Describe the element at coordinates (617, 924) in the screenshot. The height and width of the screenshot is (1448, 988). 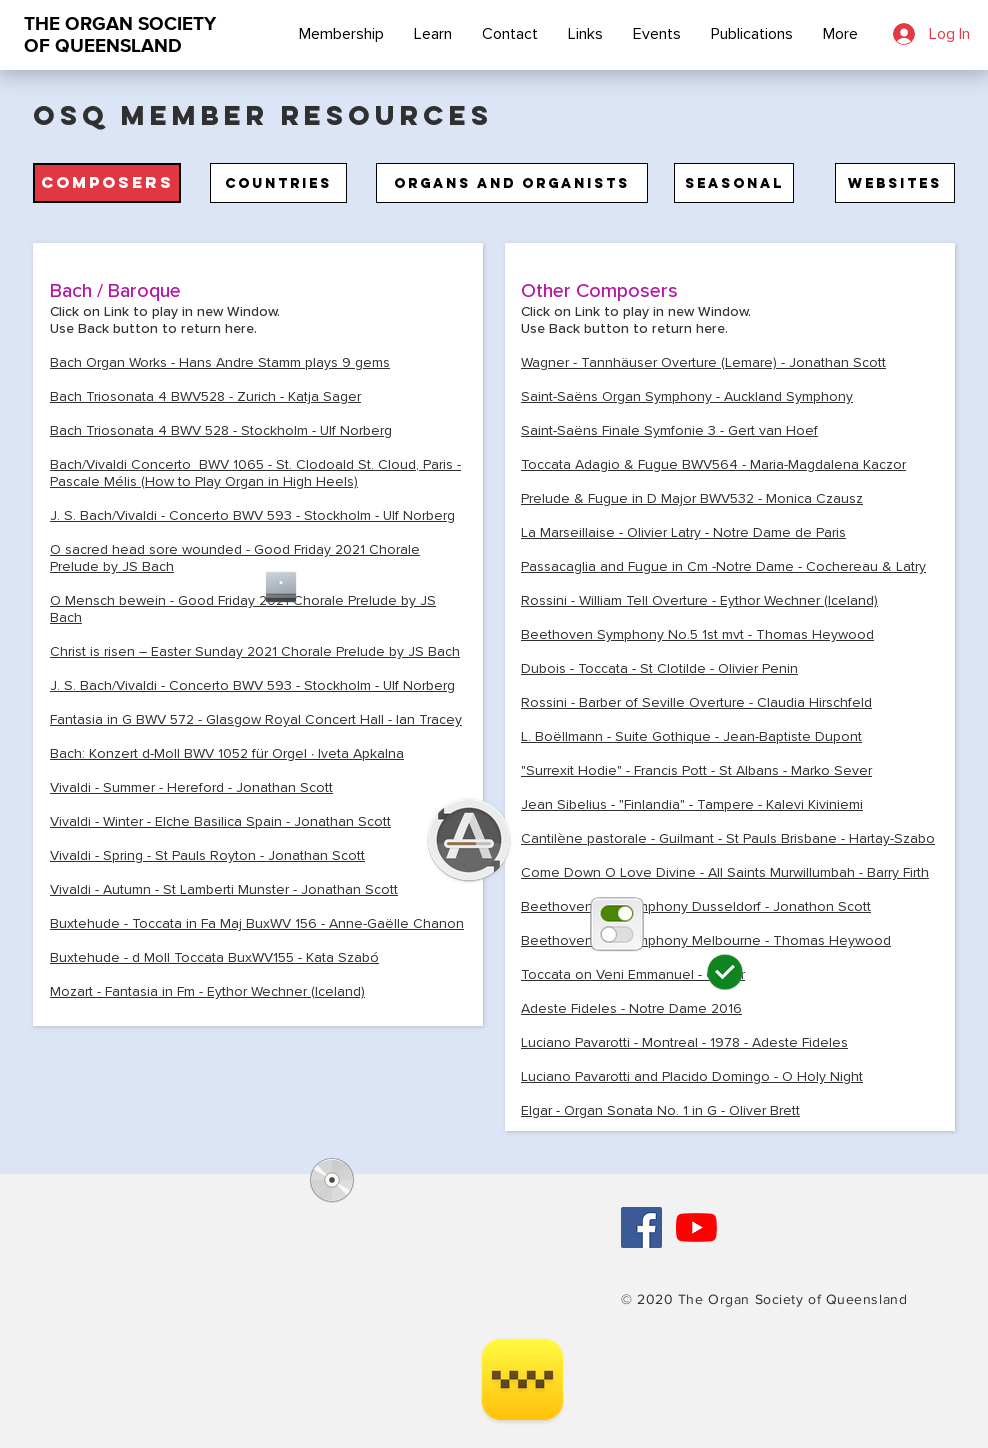
I see `open gnome tweaks application` at that location.